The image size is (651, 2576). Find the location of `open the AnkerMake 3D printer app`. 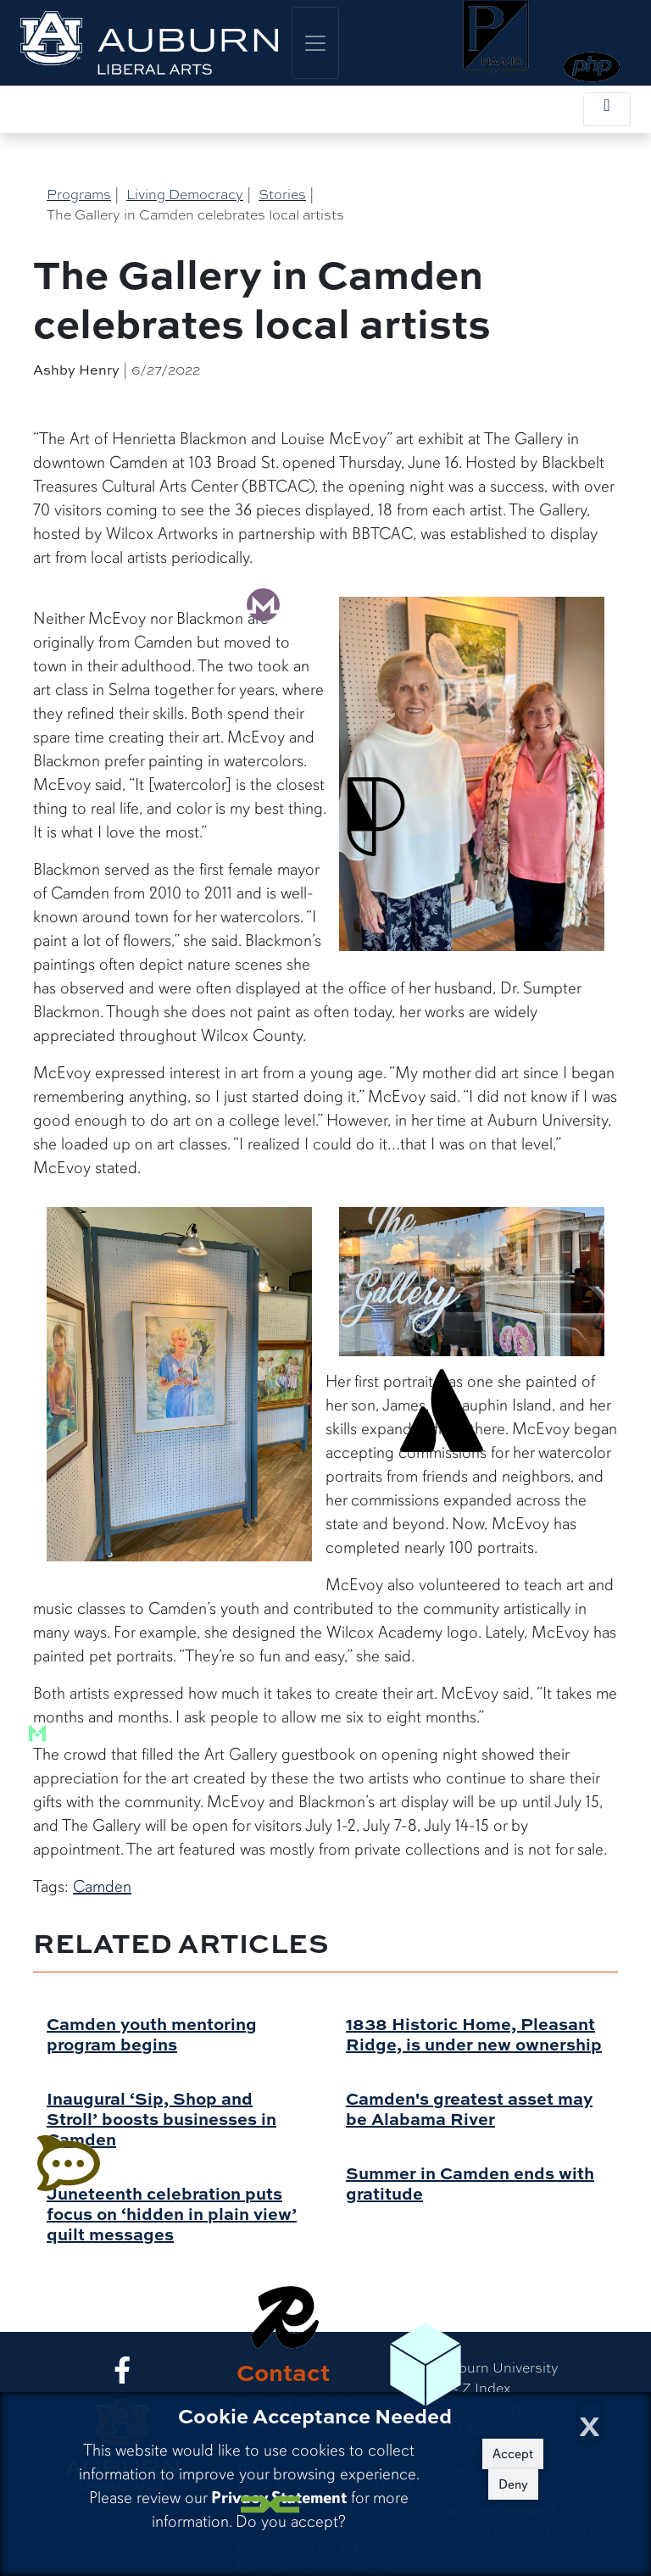

open the AnkerMake 3D printer app is located at coordinates (37, 1733).